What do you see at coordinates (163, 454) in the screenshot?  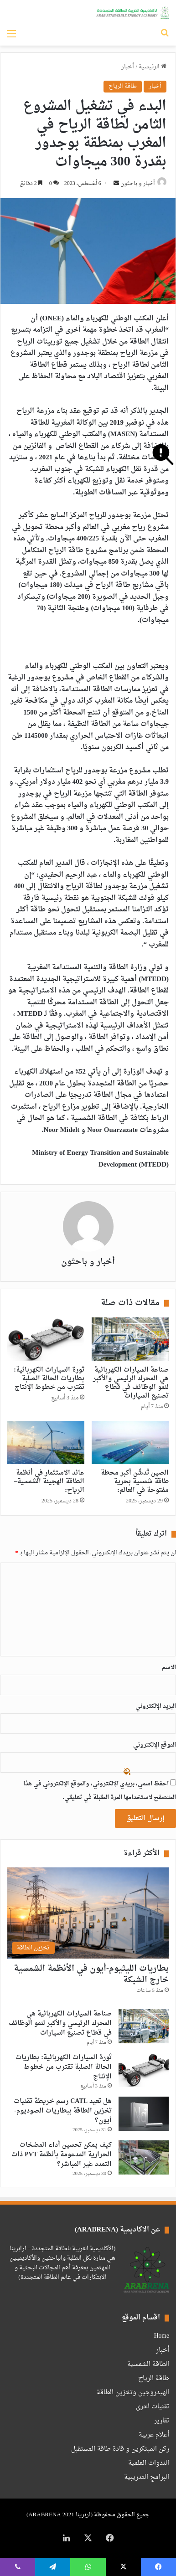 I see `search error or warning` at bounding box center [163, 454].